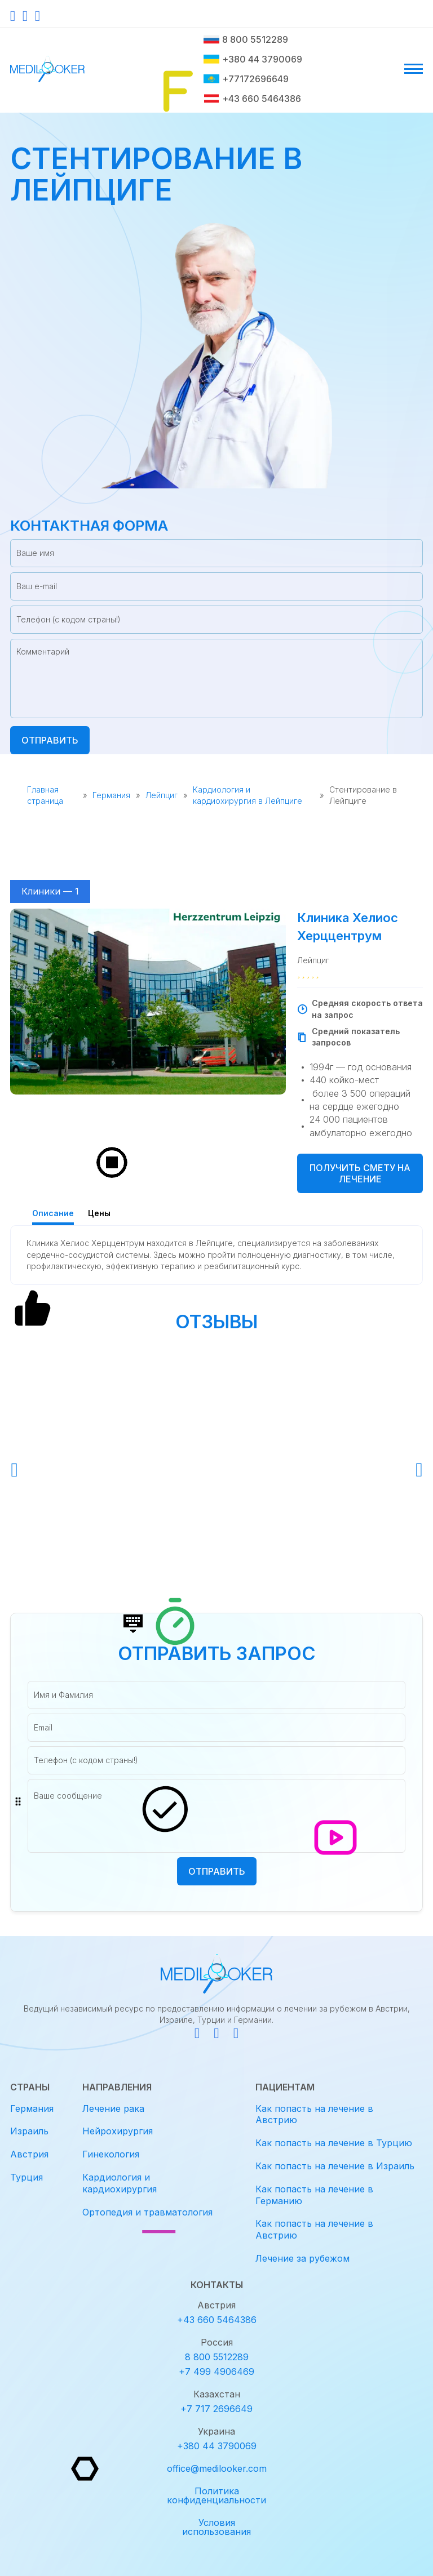 The height and width of the screenshot is (2576, 433). Describe the element at coordinates (133, 1623) in the screenshot. I see `hide the on-screen keyboard` at that location.